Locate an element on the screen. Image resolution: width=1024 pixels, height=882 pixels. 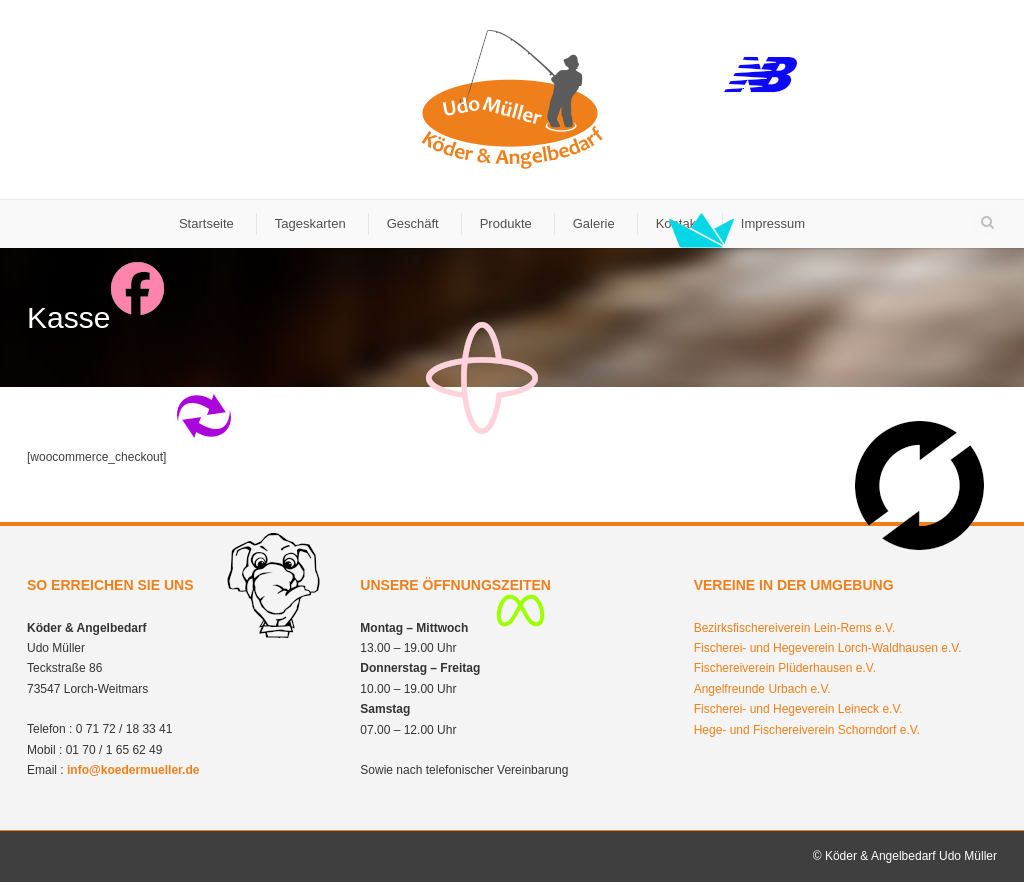
Meta company logo is located at coordinates (520, 610).